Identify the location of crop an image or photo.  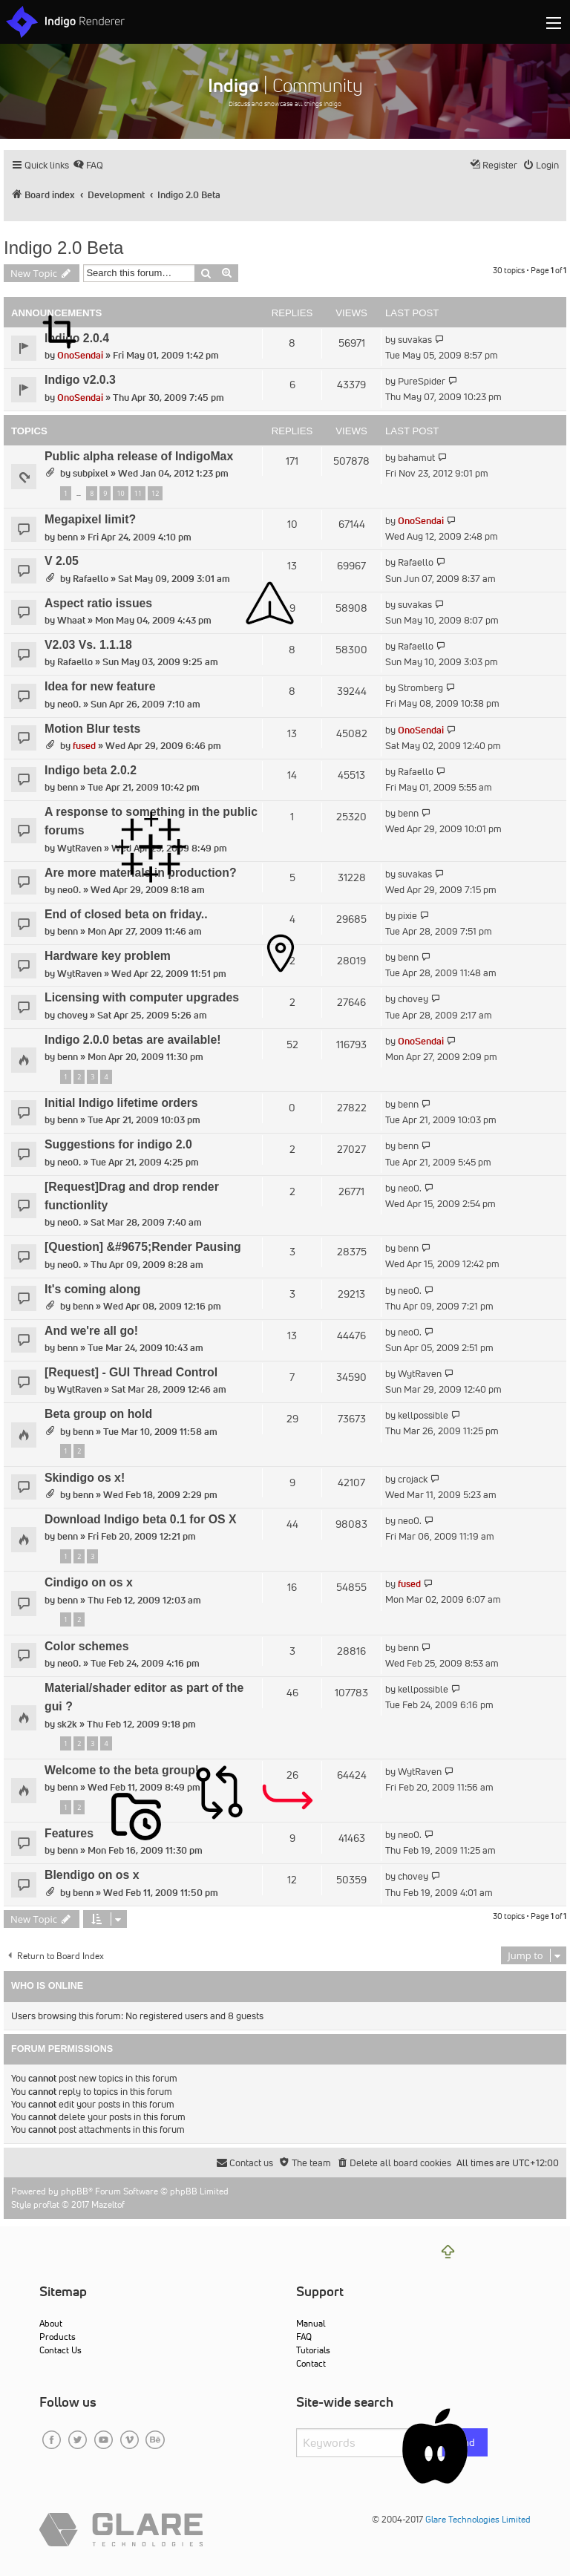
(59, 332).